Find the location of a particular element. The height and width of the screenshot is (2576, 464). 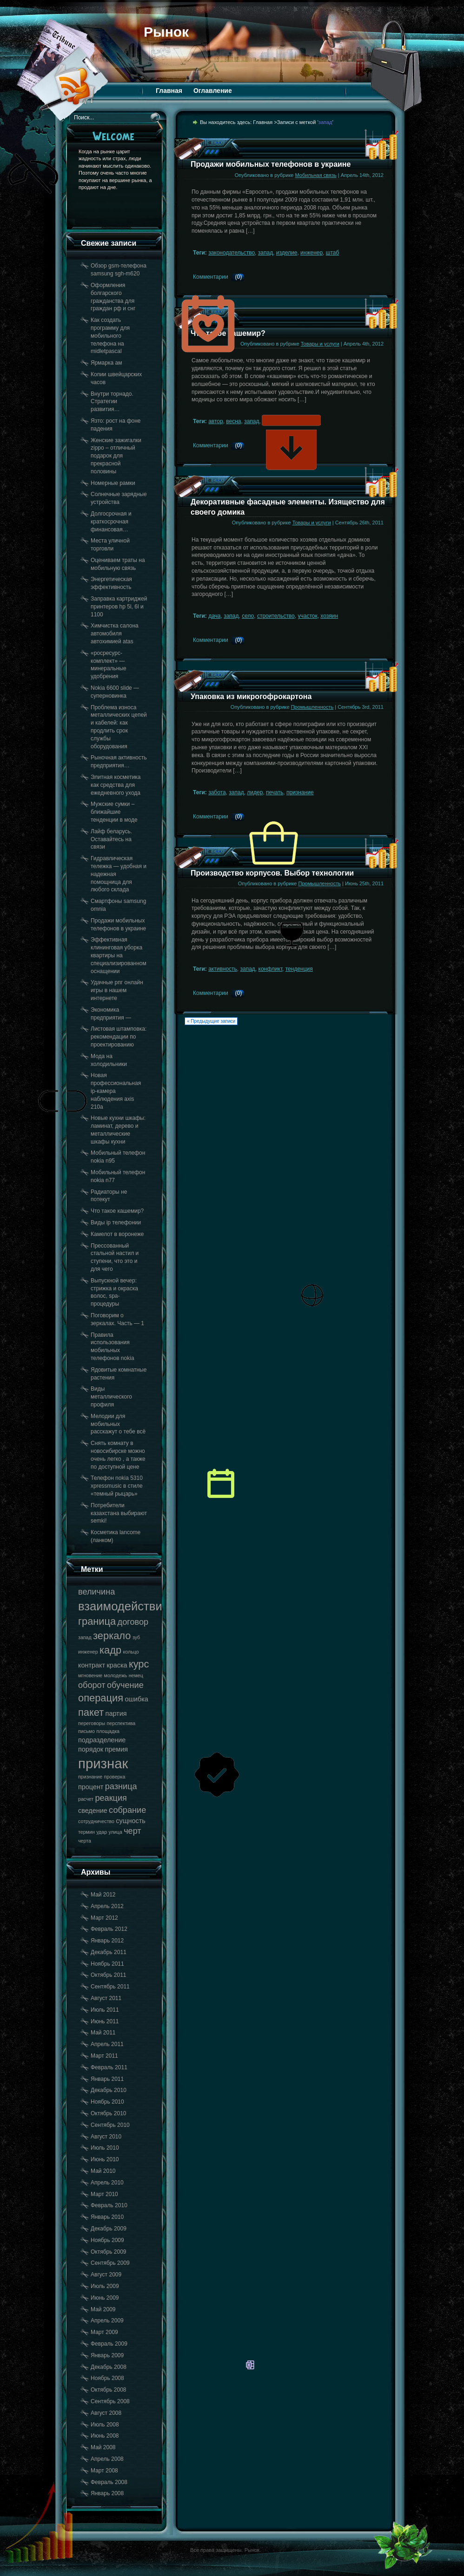

view favorite or loved events is located at coordinates (208, 326).